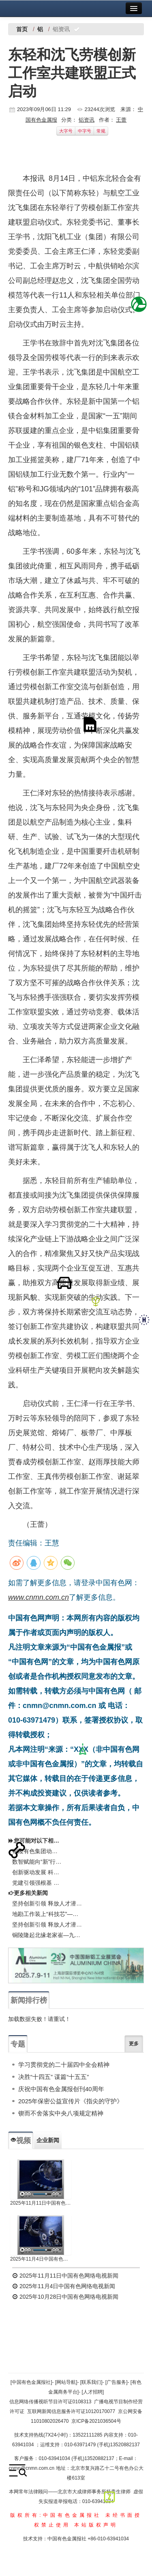 This screenshot has width=152, height=2576. What do you see at coordinates (83, 1749) in the screenshot?
I see `navigate to current location` at bounding box center [83, 1749].